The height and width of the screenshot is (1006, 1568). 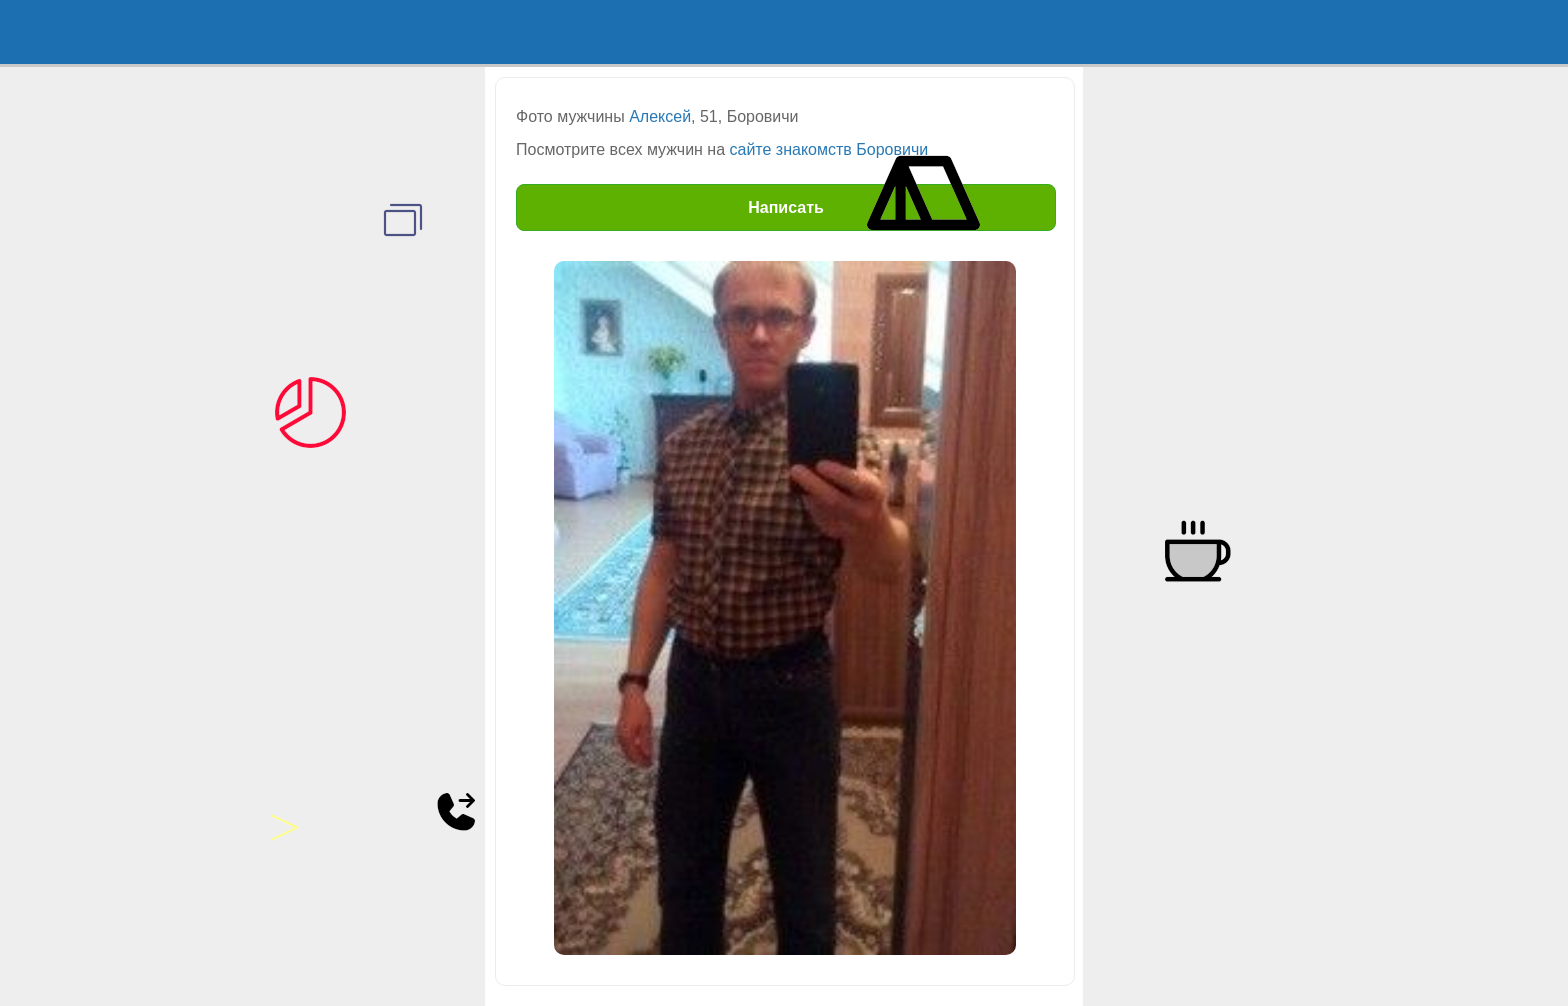 What do you see at coordinates (923, 196) in the screenshot?
I see `access camping or outdoor activity features` at bounding box center [923, 196].